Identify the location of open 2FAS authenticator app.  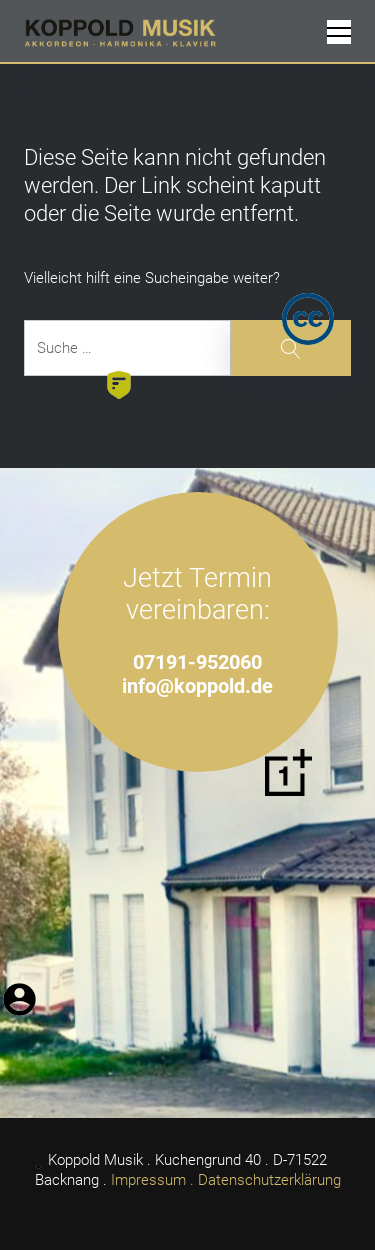
(119, 385).